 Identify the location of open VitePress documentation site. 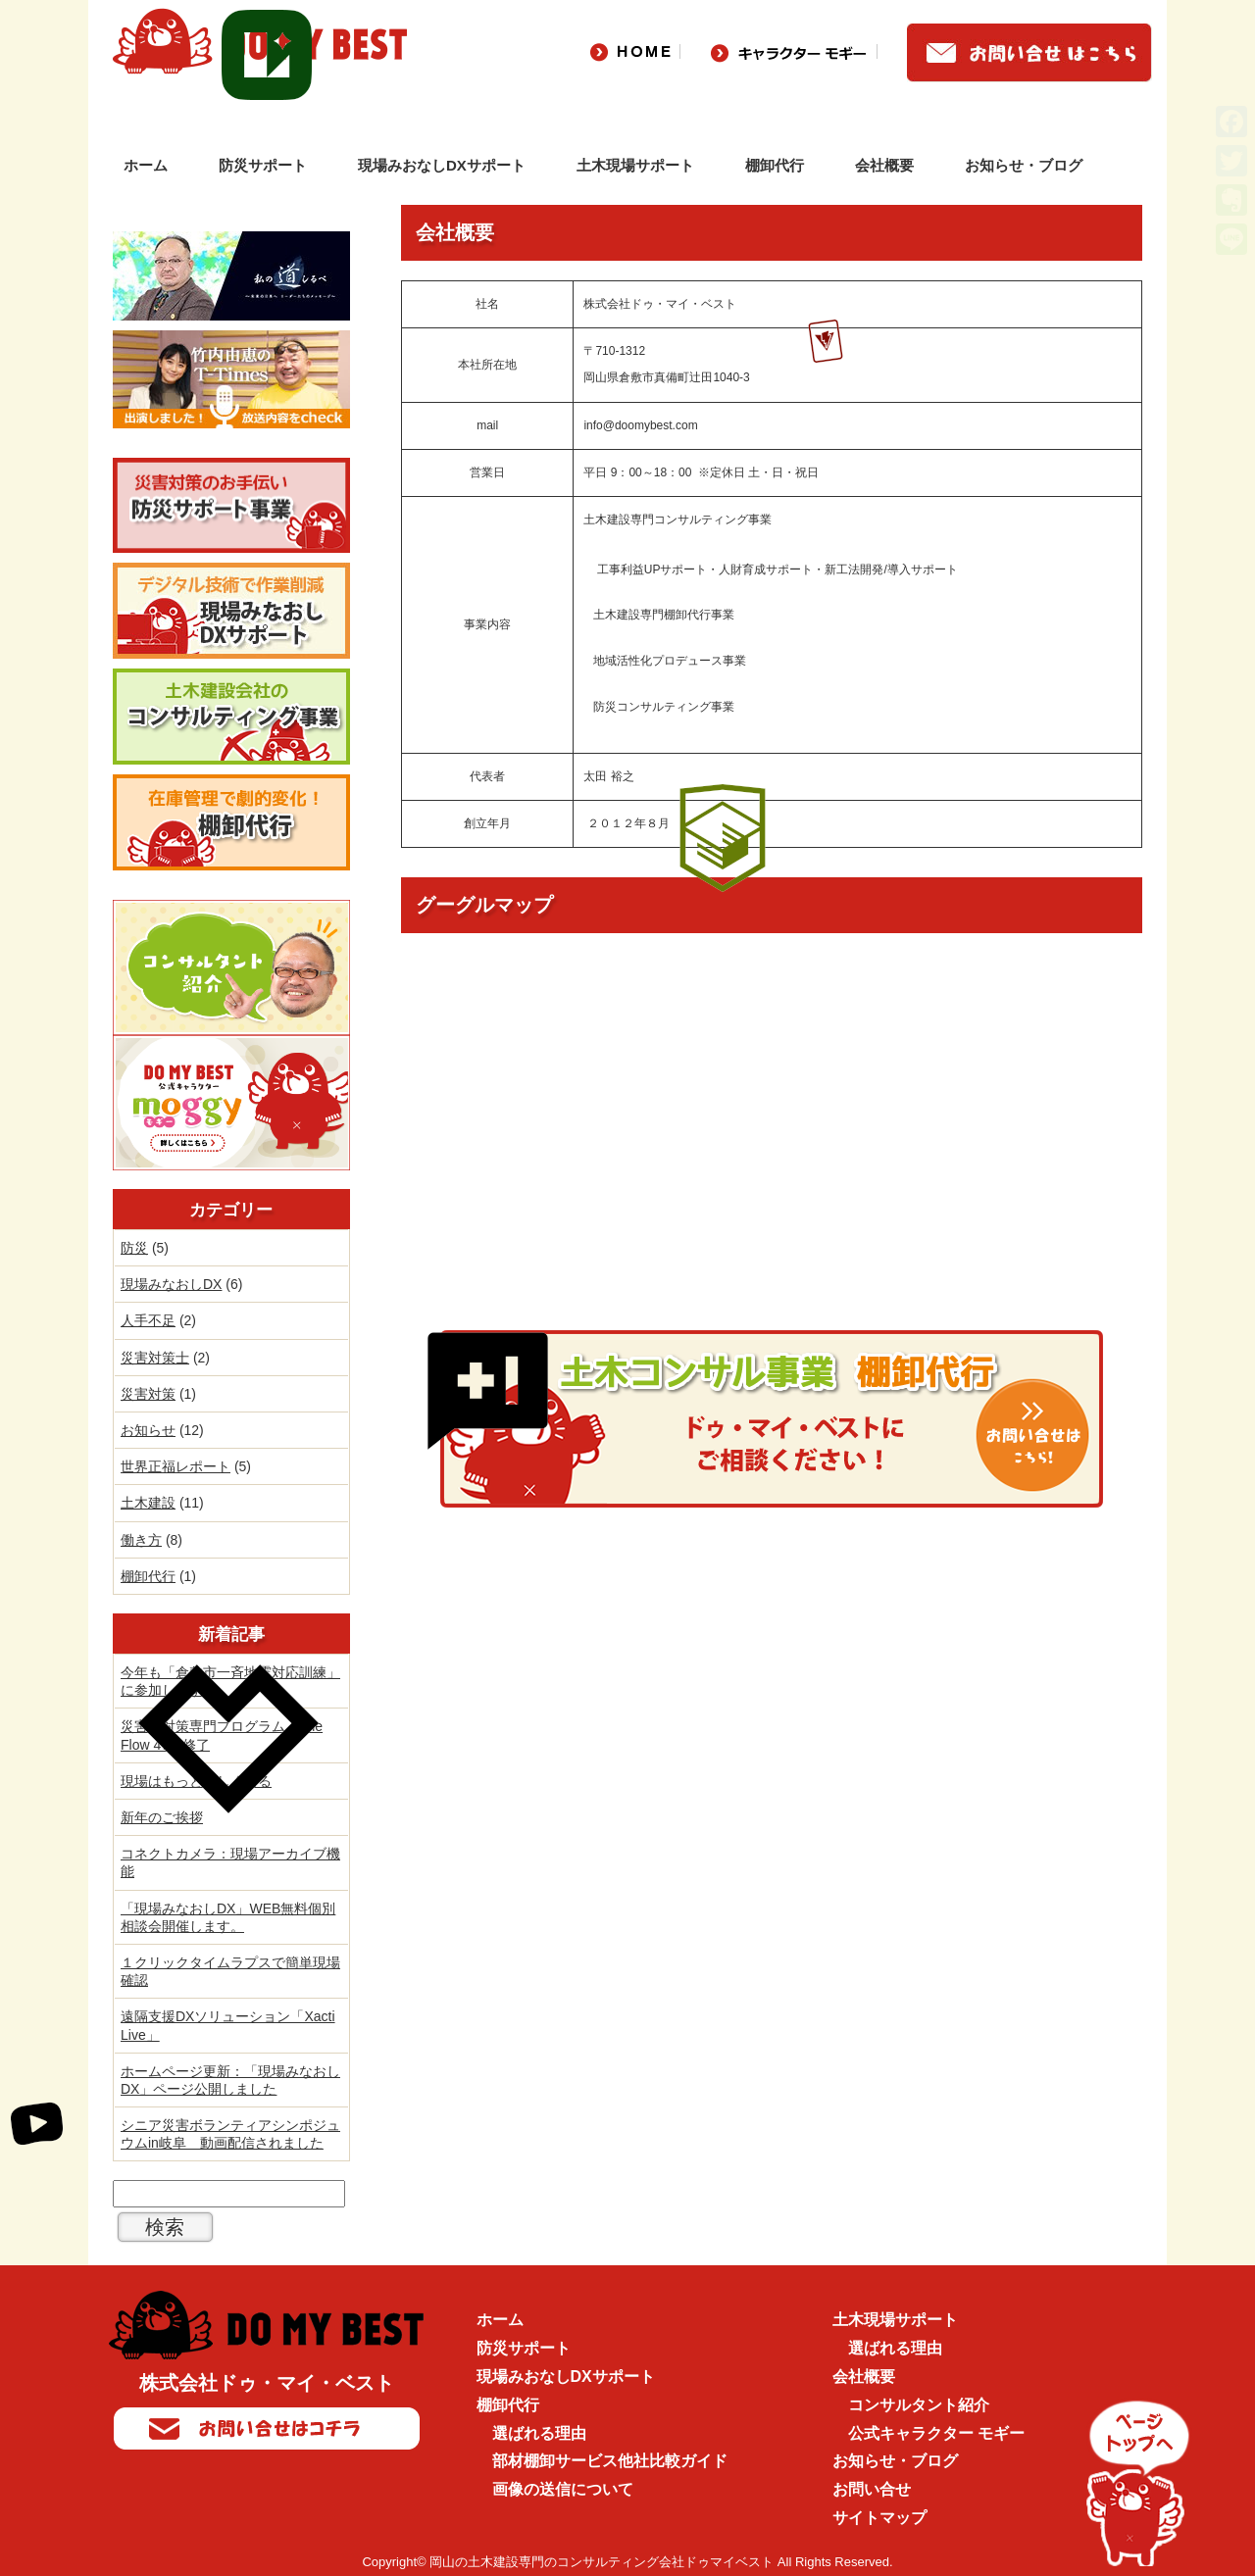
(826, 341).